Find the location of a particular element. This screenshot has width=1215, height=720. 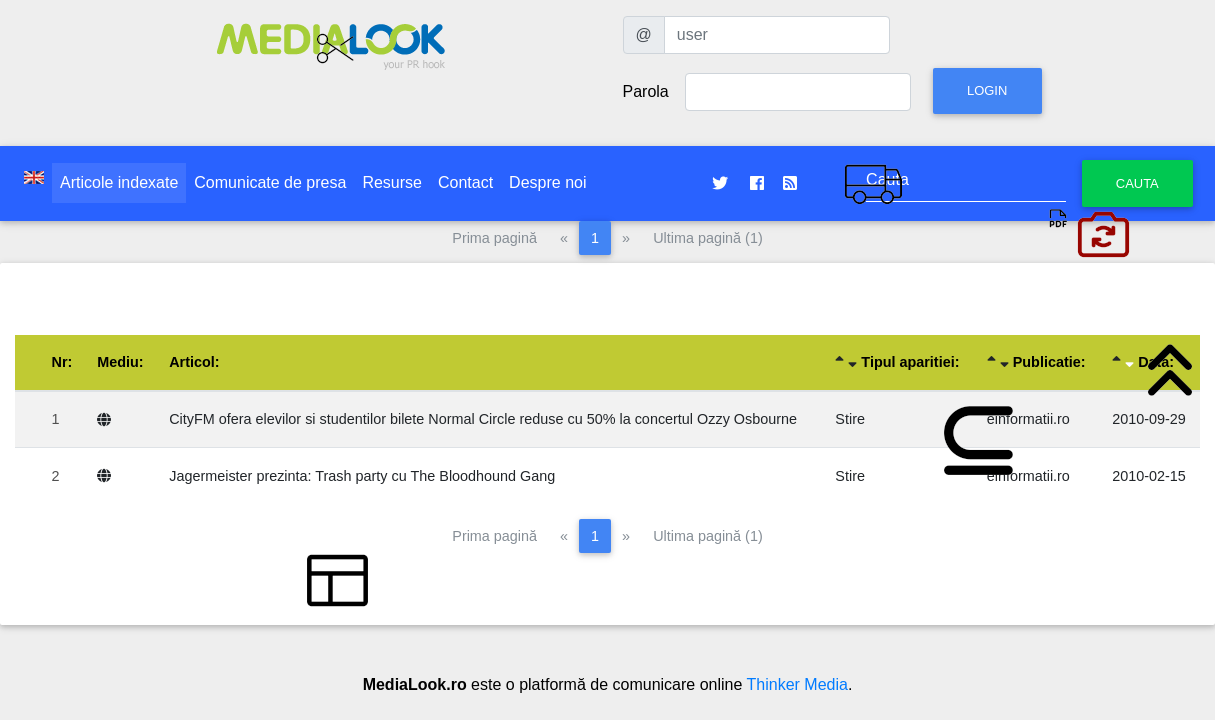

cut selected content is located at coordinates (334, 48).